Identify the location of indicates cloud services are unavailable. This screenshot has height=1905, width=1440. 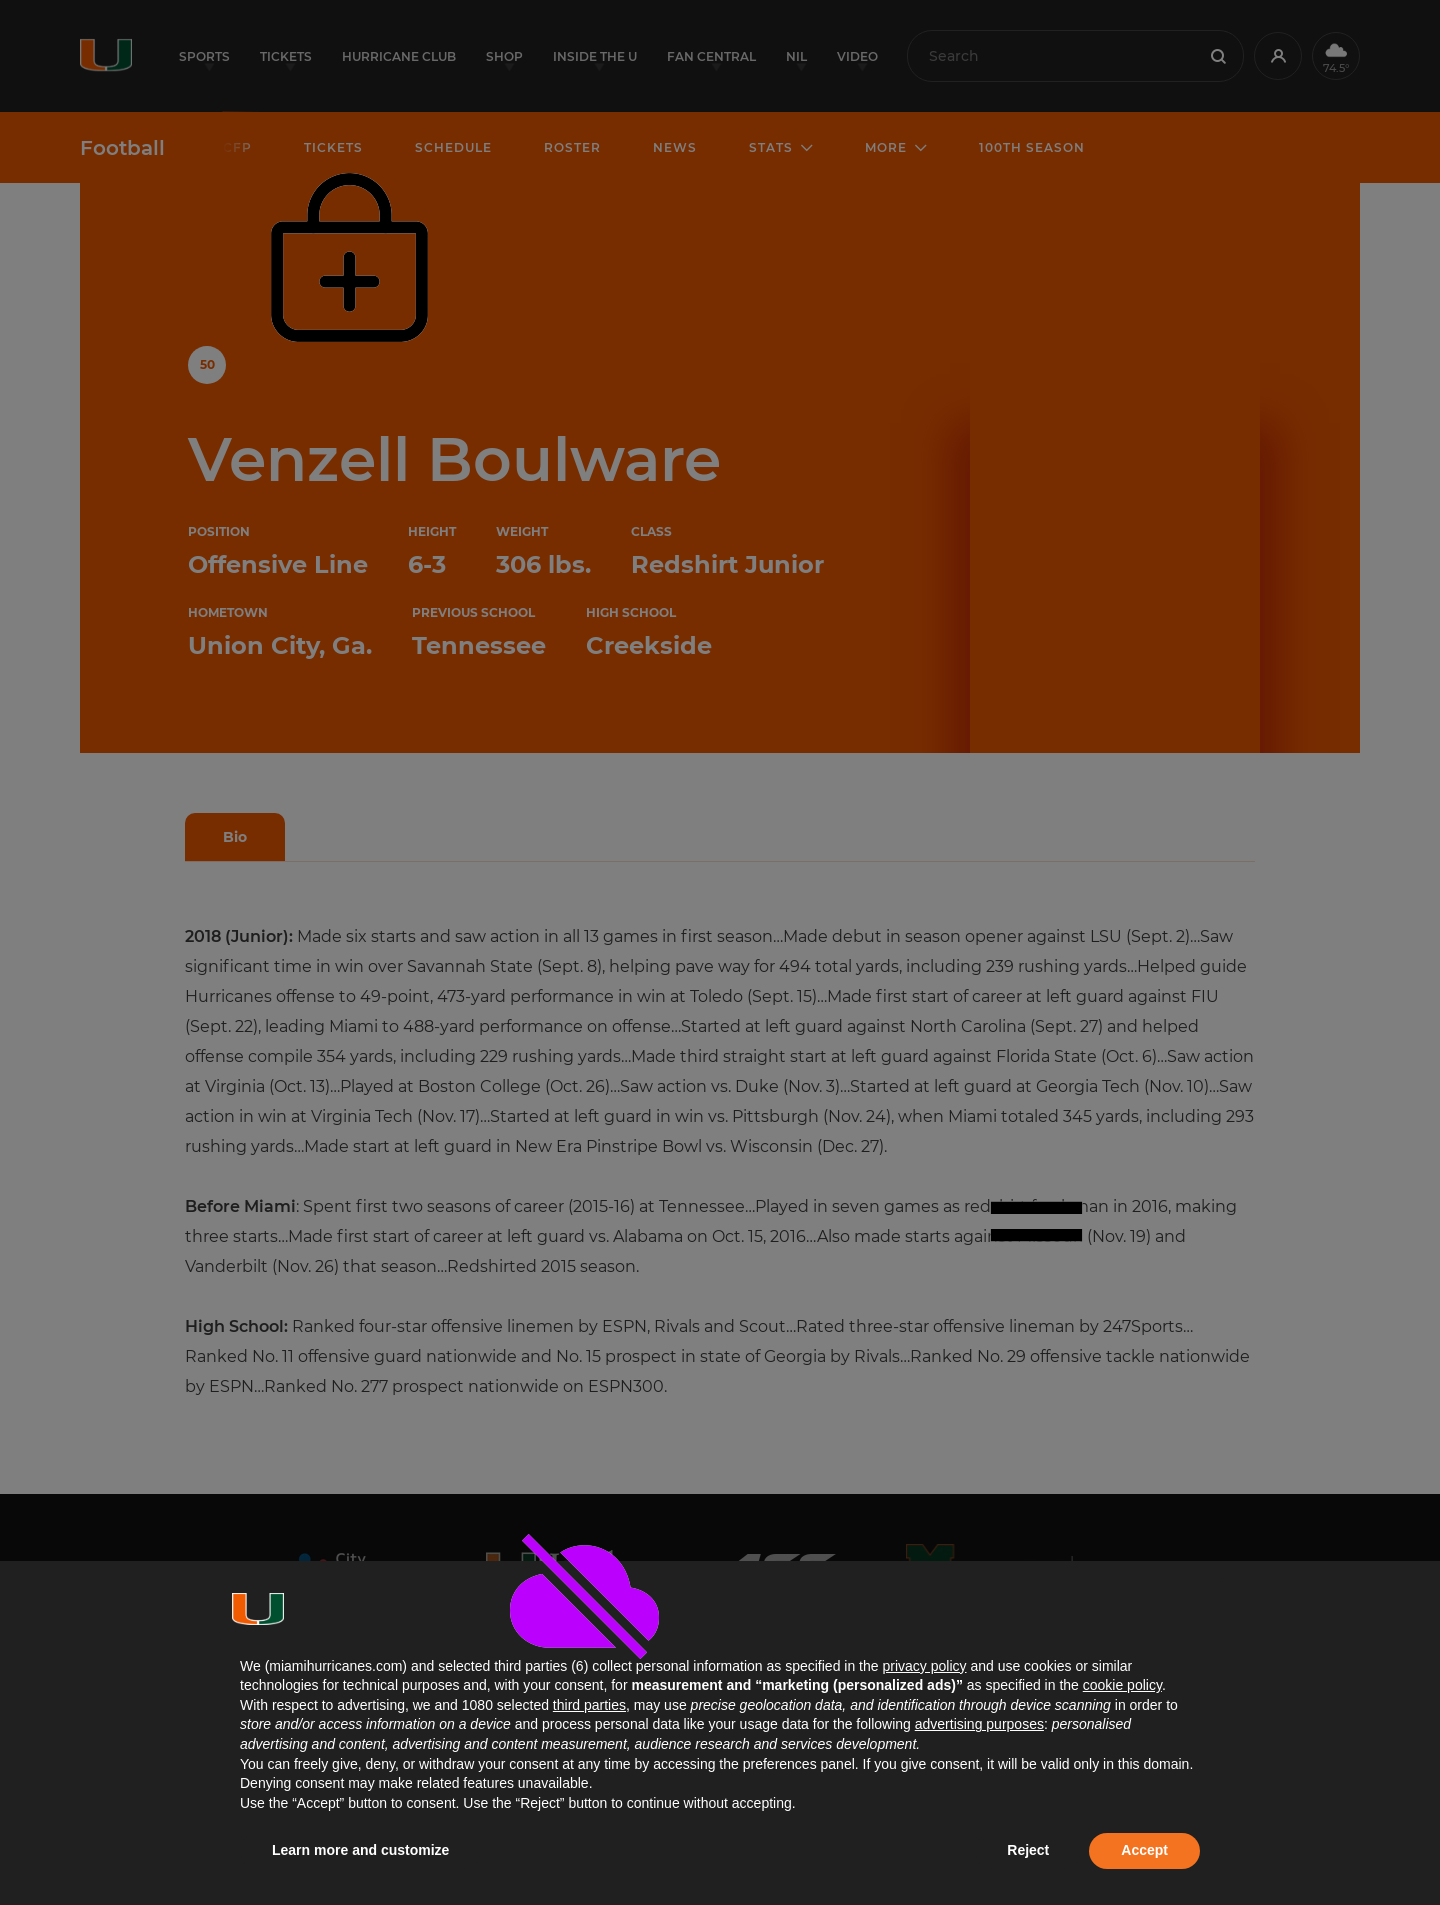
(584, 1596).